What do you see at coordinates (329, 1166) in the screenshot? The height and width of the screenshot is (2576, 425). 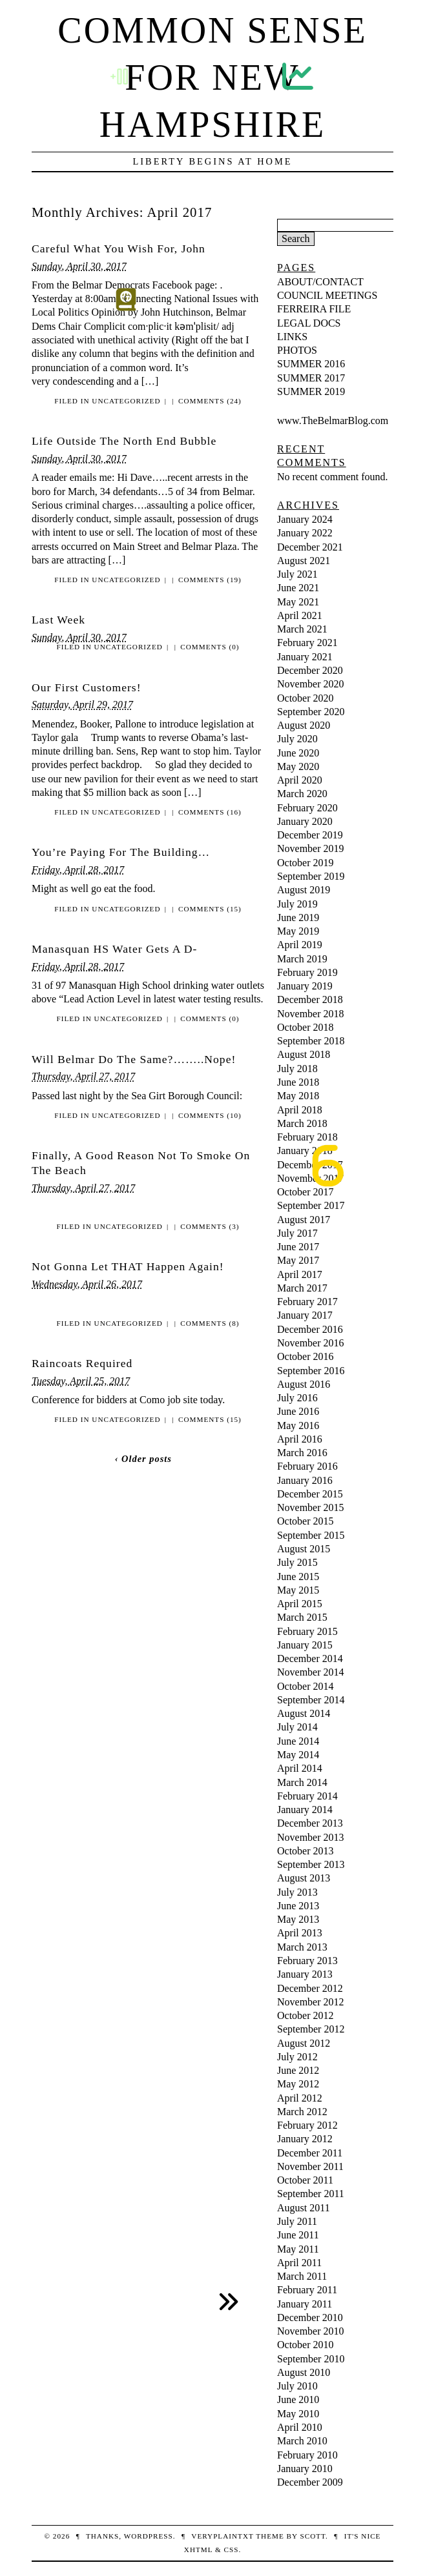 I see `indicates the number six in a list or count` at bounding box center [329, 1166].